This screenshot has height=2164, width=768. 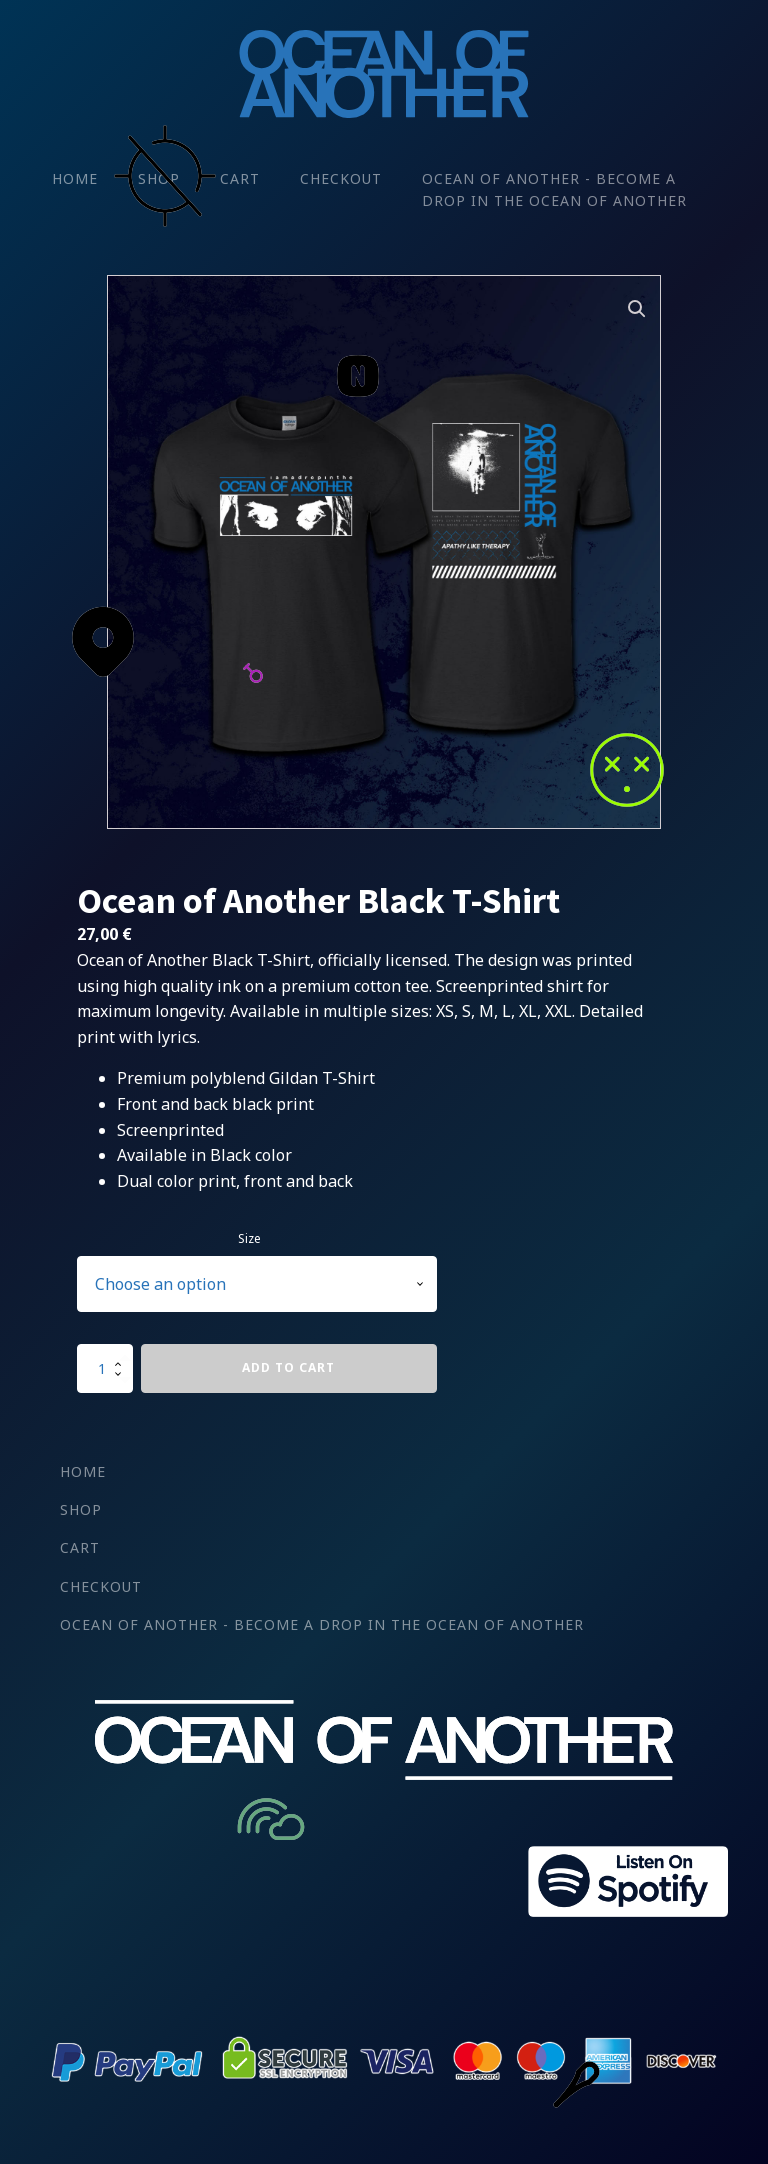 I want to click on view or set a location on the map, so click(x=103, y=641).